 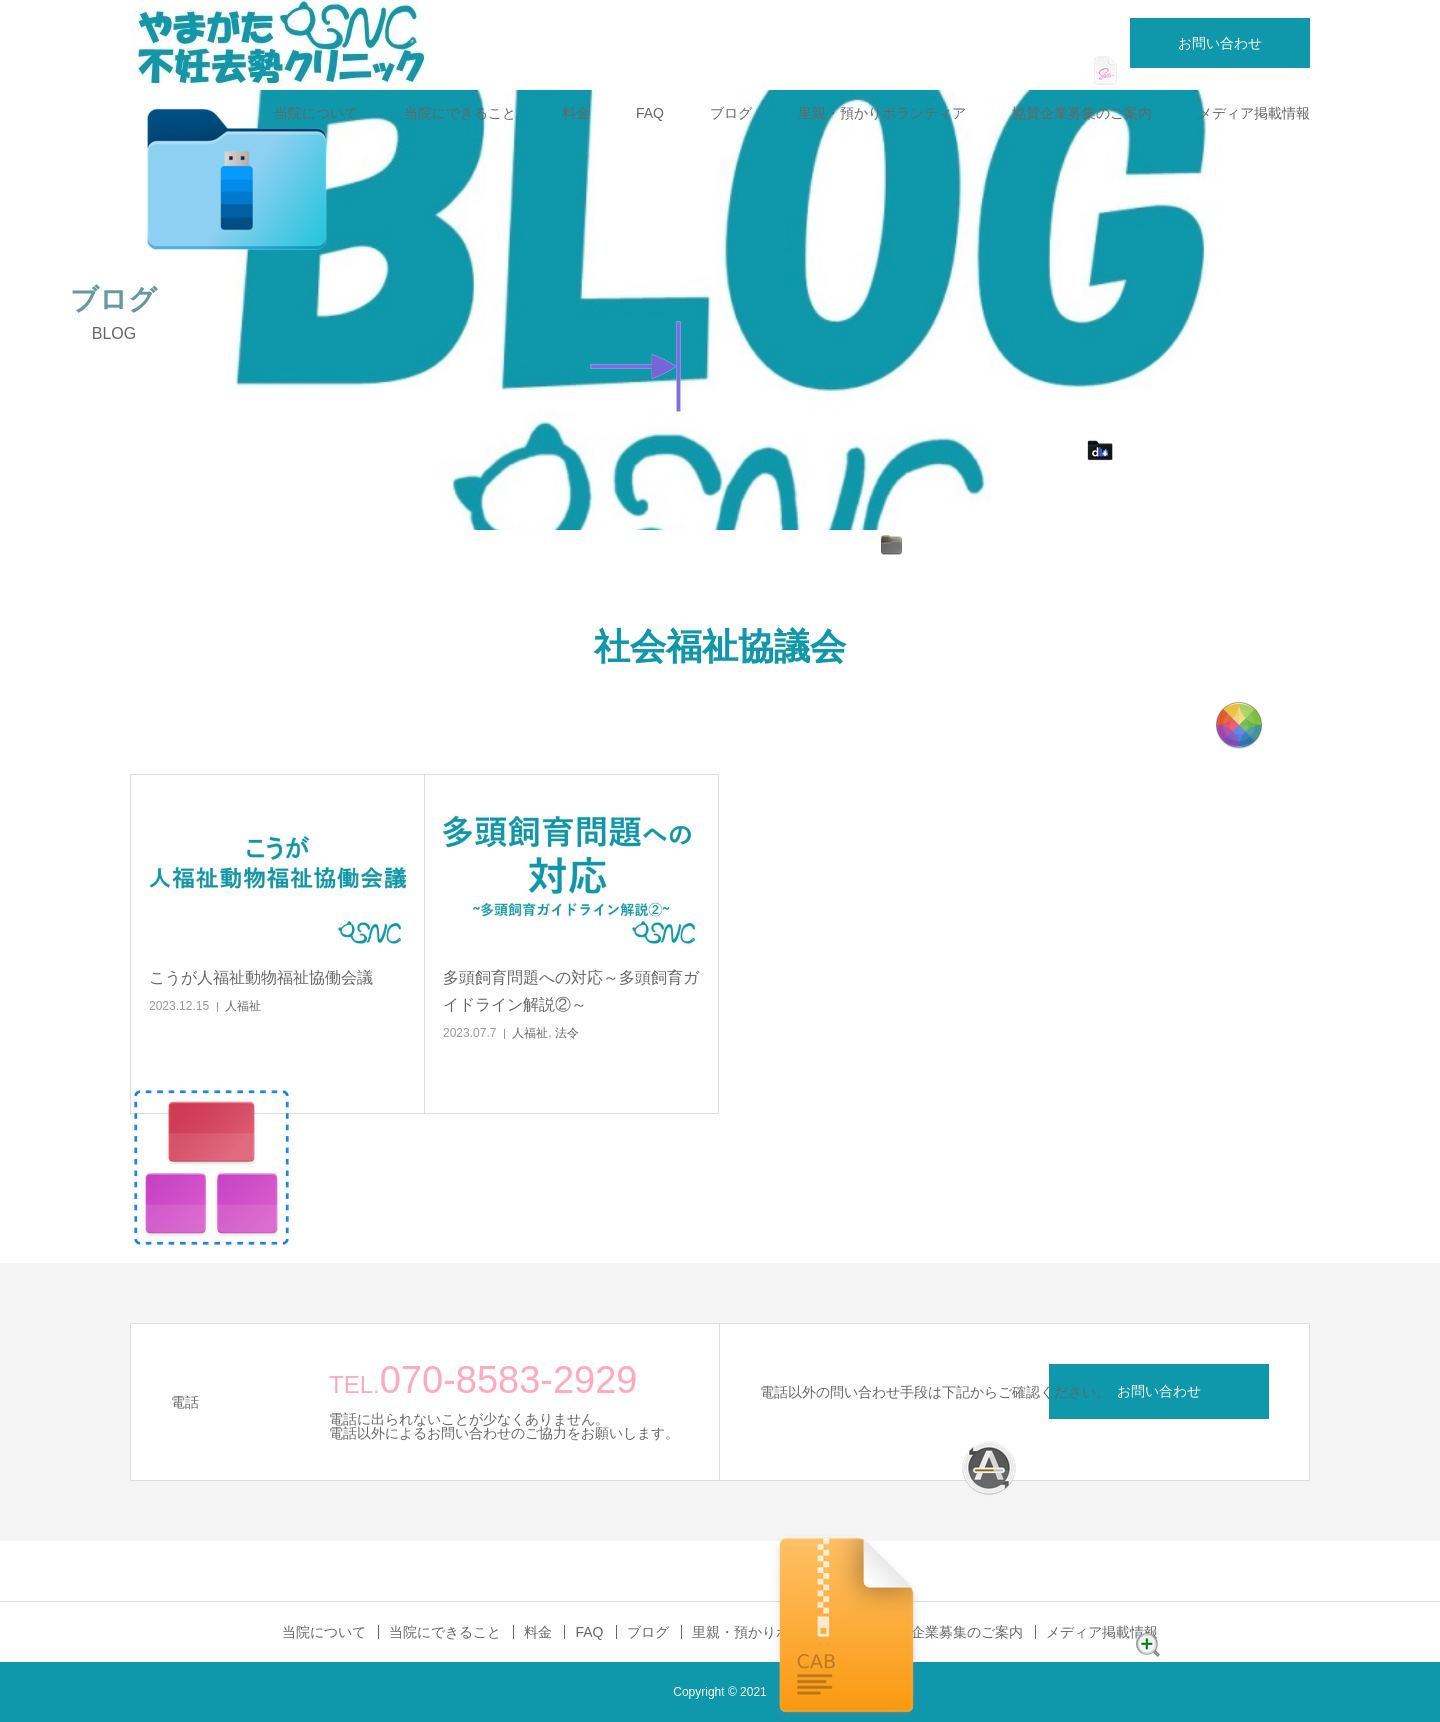 I want to click on open deemix music downloads folder, so click(x=1100, y=451).